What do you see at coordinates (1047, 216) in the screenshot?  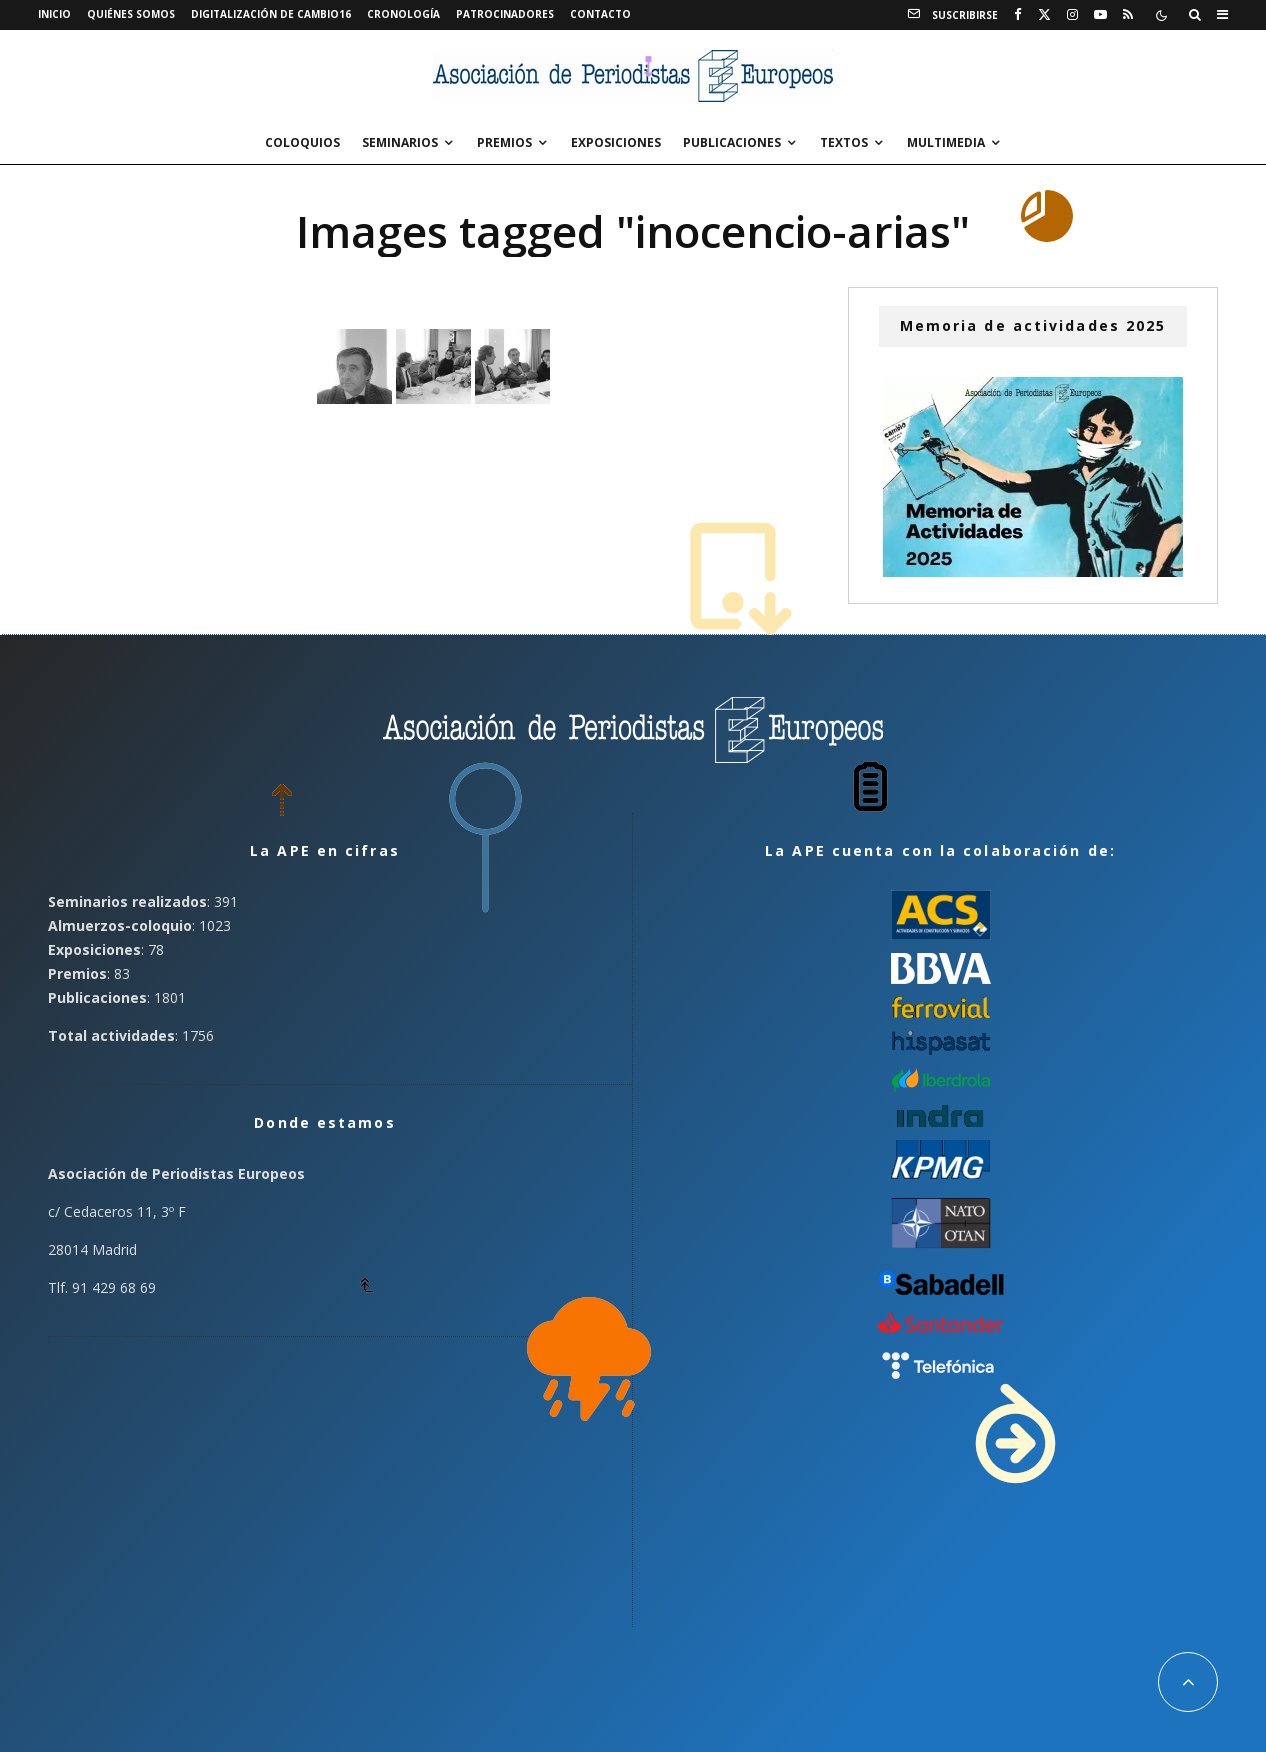 I see `view analytics breakdown` at bounding box center [1047, 216].